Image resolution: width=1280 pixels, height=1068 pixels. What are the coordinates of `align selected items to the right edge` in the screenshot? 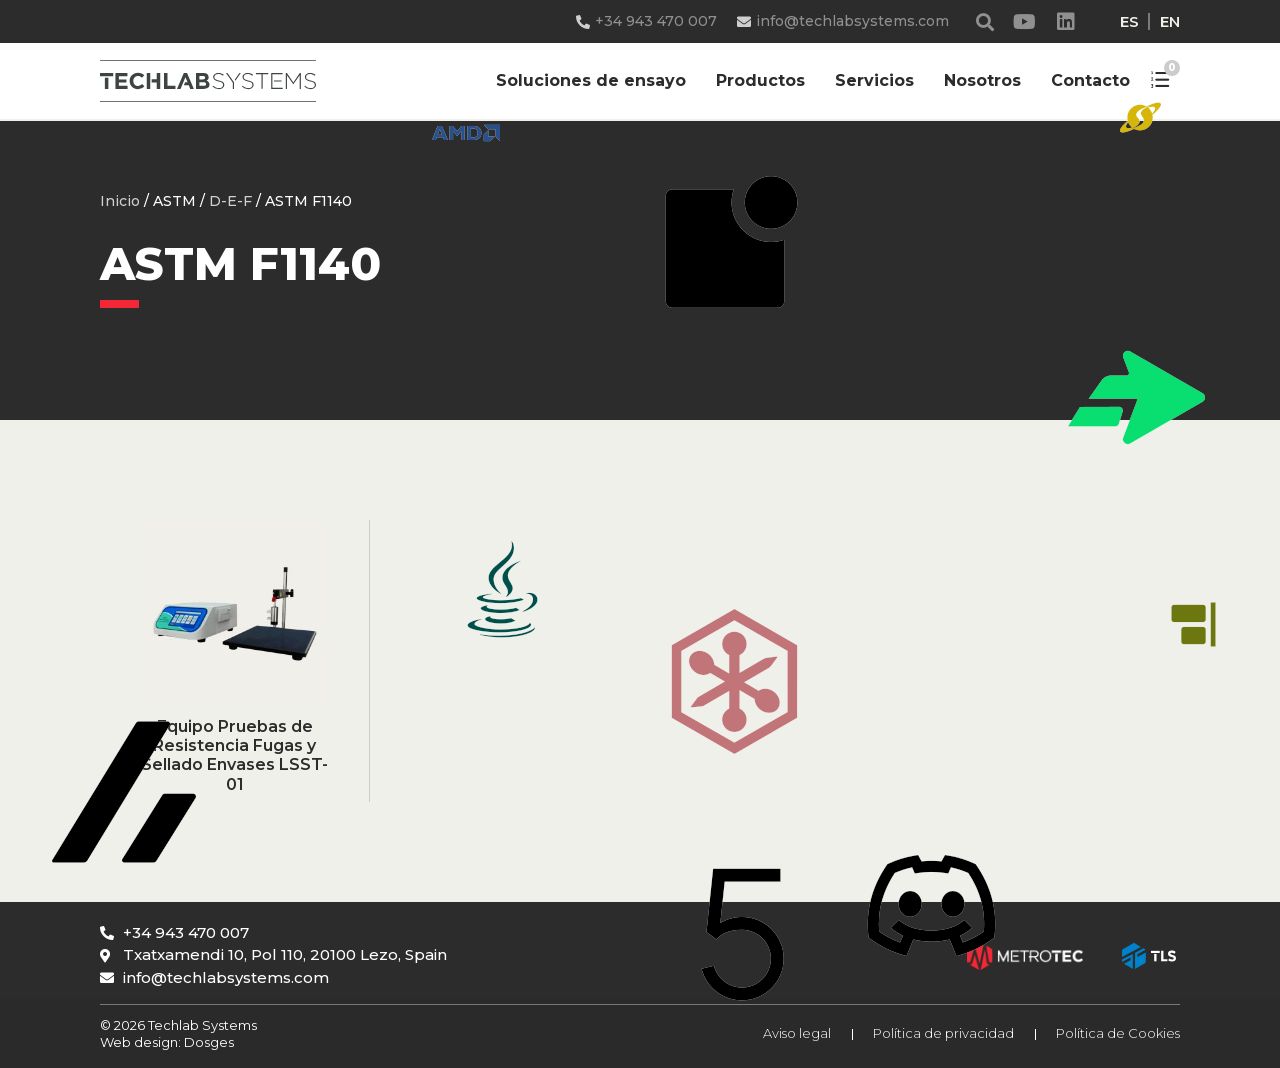 It's located at (1193, 624).